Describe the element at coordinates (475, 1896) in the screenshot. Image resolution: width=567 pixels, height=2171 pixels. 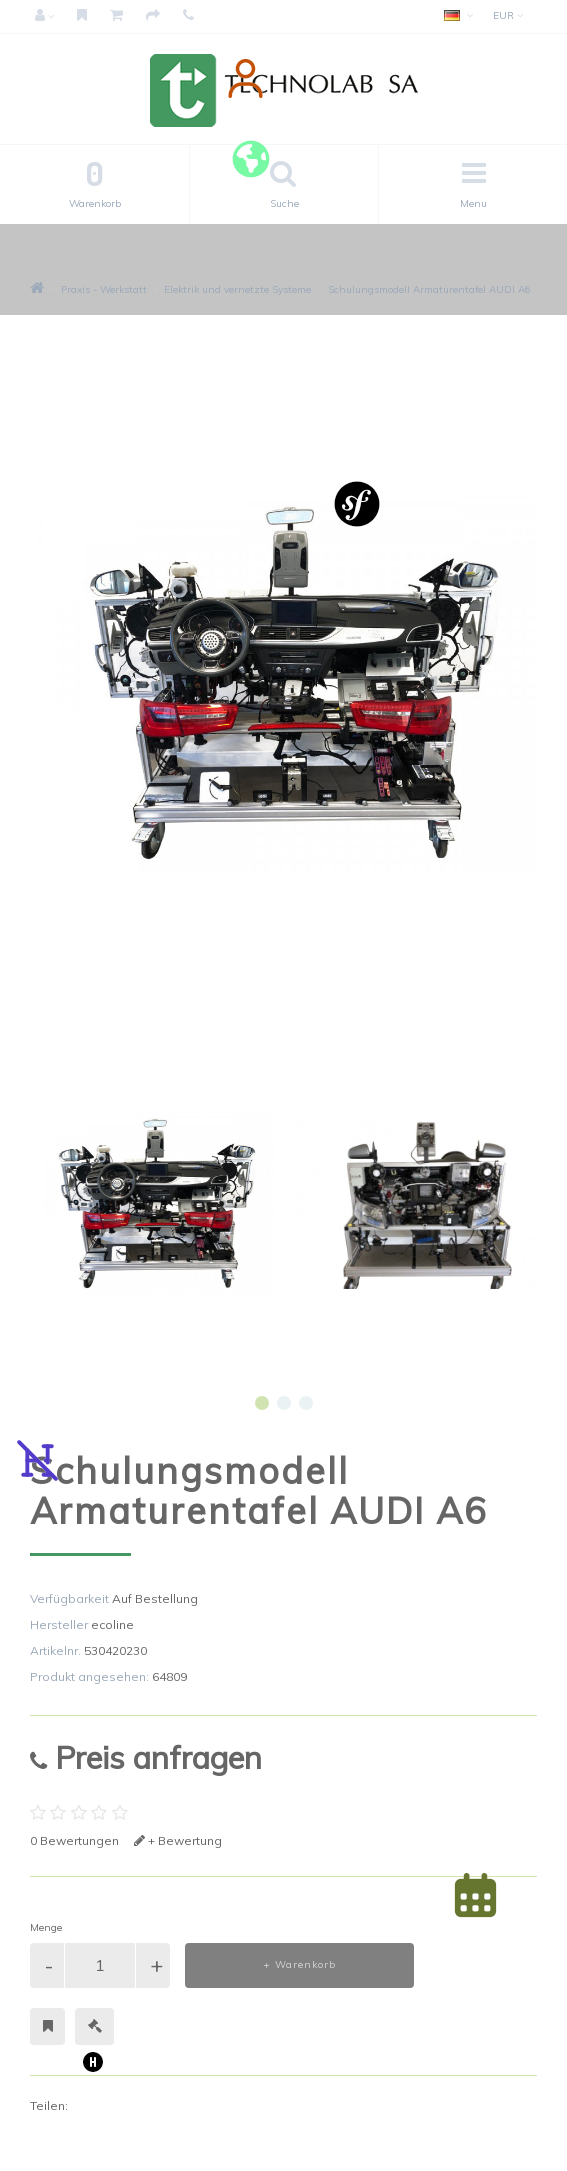
I see `view calendar or schedule` at that location.